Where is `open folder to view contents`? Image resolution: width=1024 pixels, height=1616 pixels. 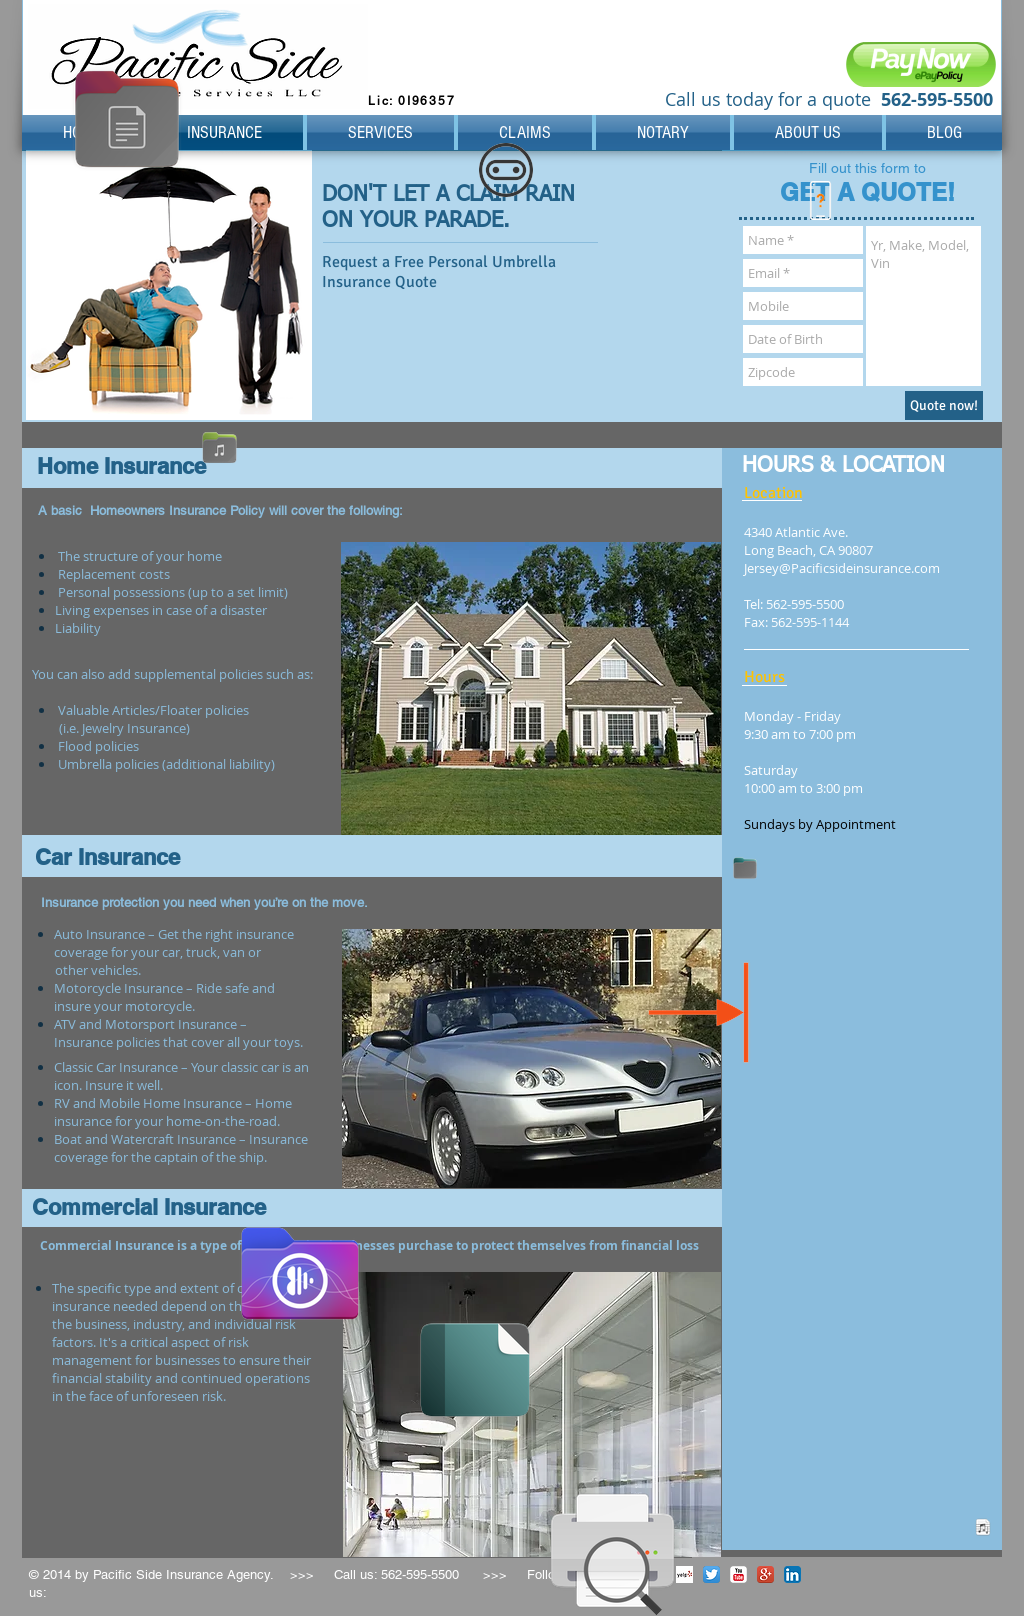
open folder to view contents is located at coordinates (745, 868).